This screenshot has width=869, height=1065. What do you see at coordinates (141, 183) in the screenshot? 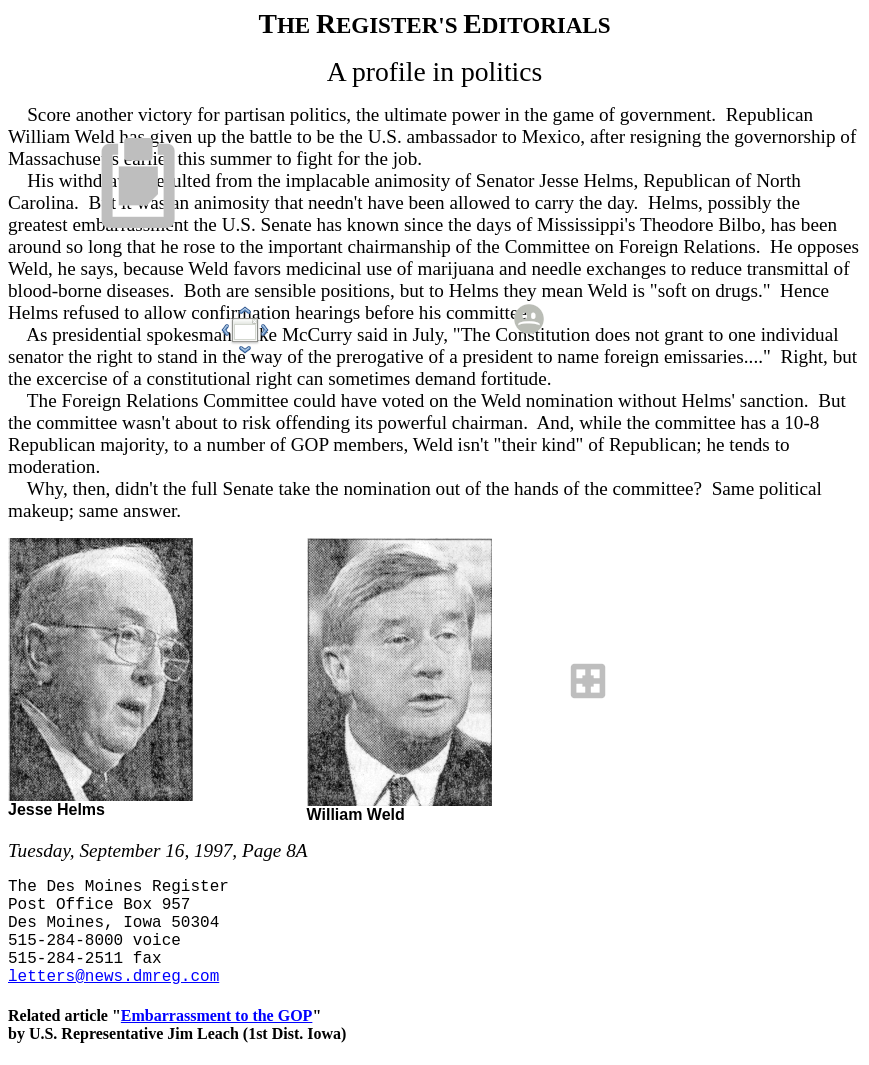
I see `paste content from clipboard` at bounding box center [141, 183].